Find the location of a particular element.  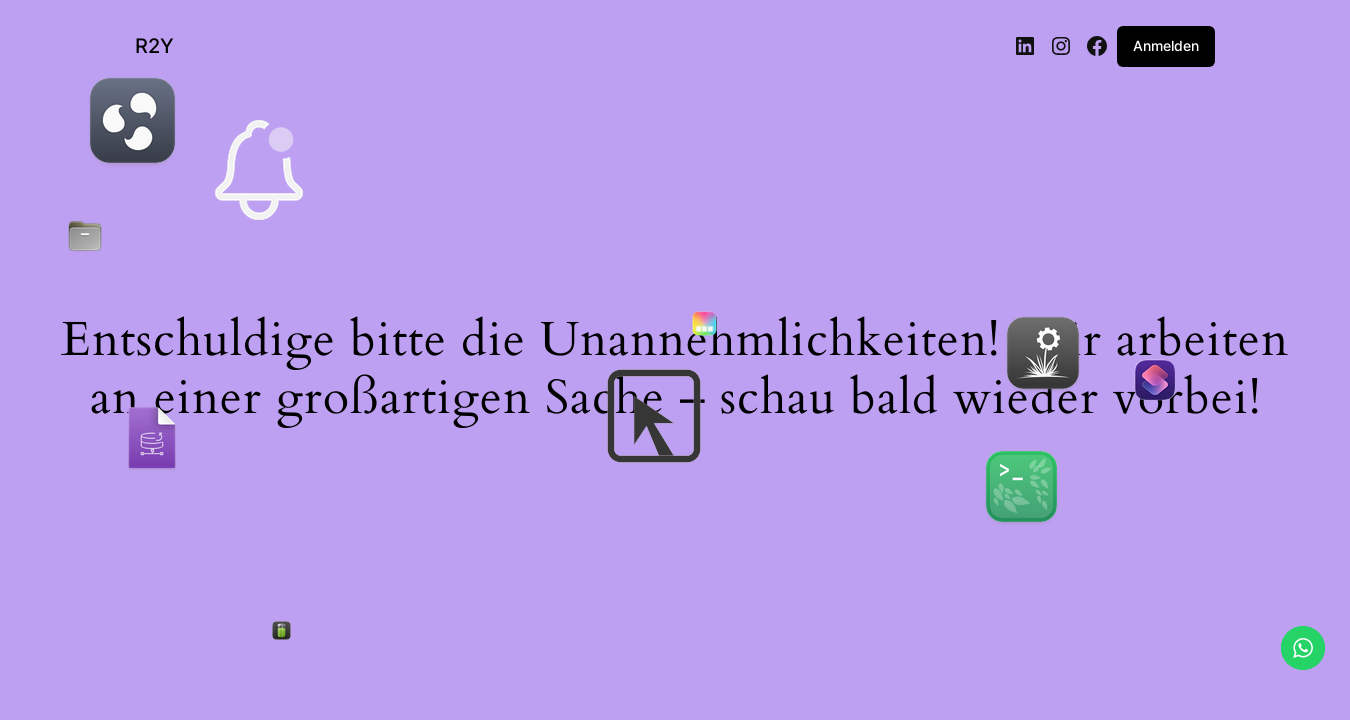

open the file manager application is located at coordinates (85, 236).